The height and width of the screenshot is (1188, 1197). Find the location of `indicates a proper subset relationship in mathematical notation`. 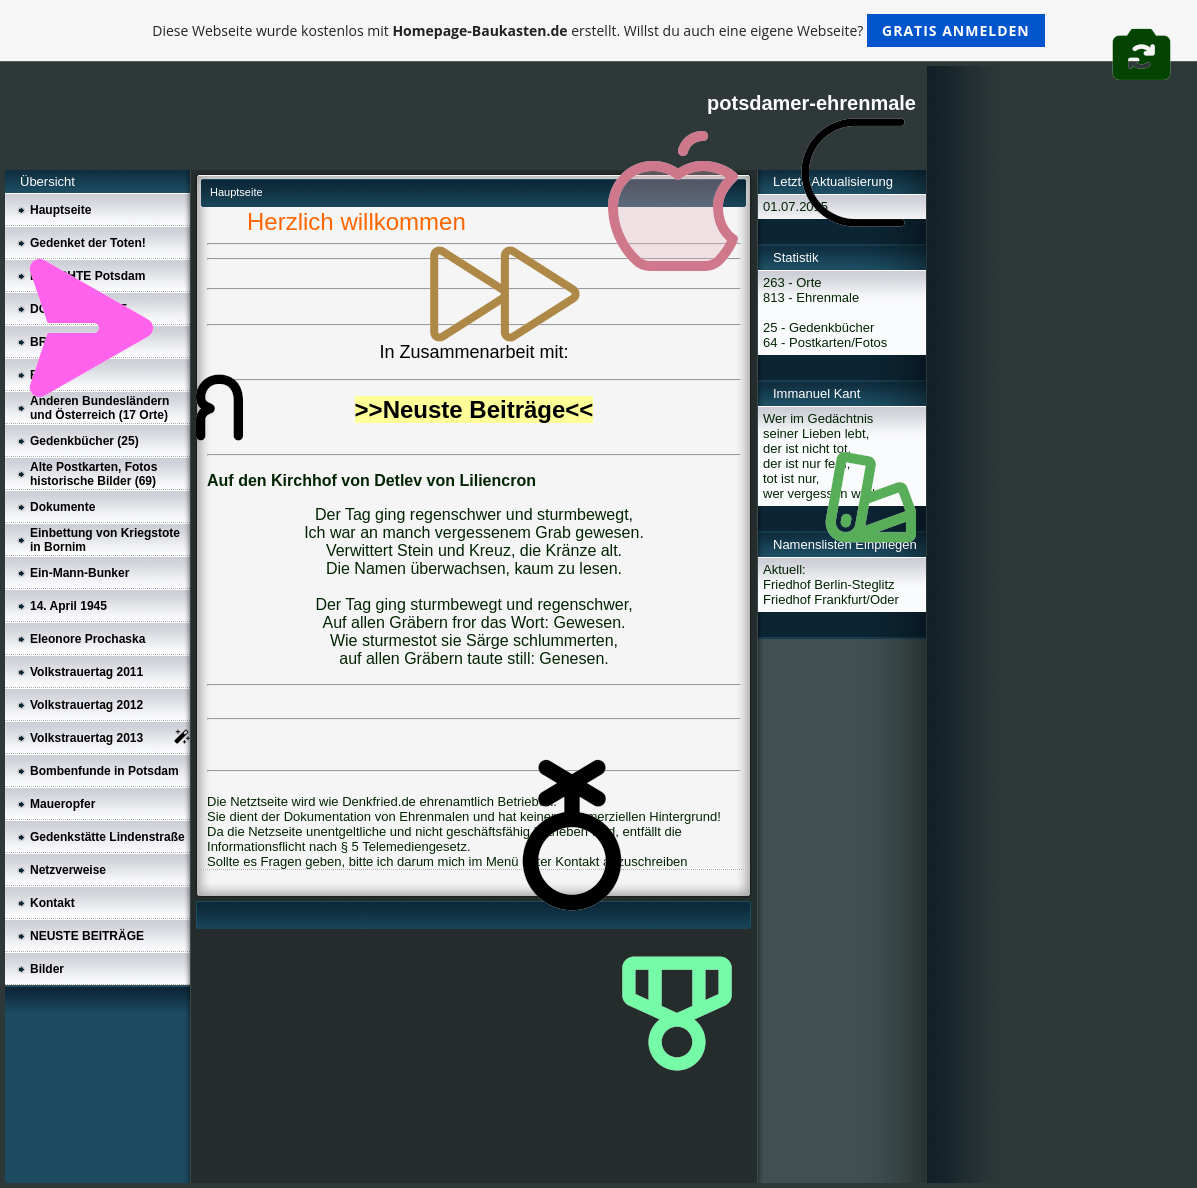

indicates a proper subset relationship in mathematical notation is located at coordinates (855, 172).